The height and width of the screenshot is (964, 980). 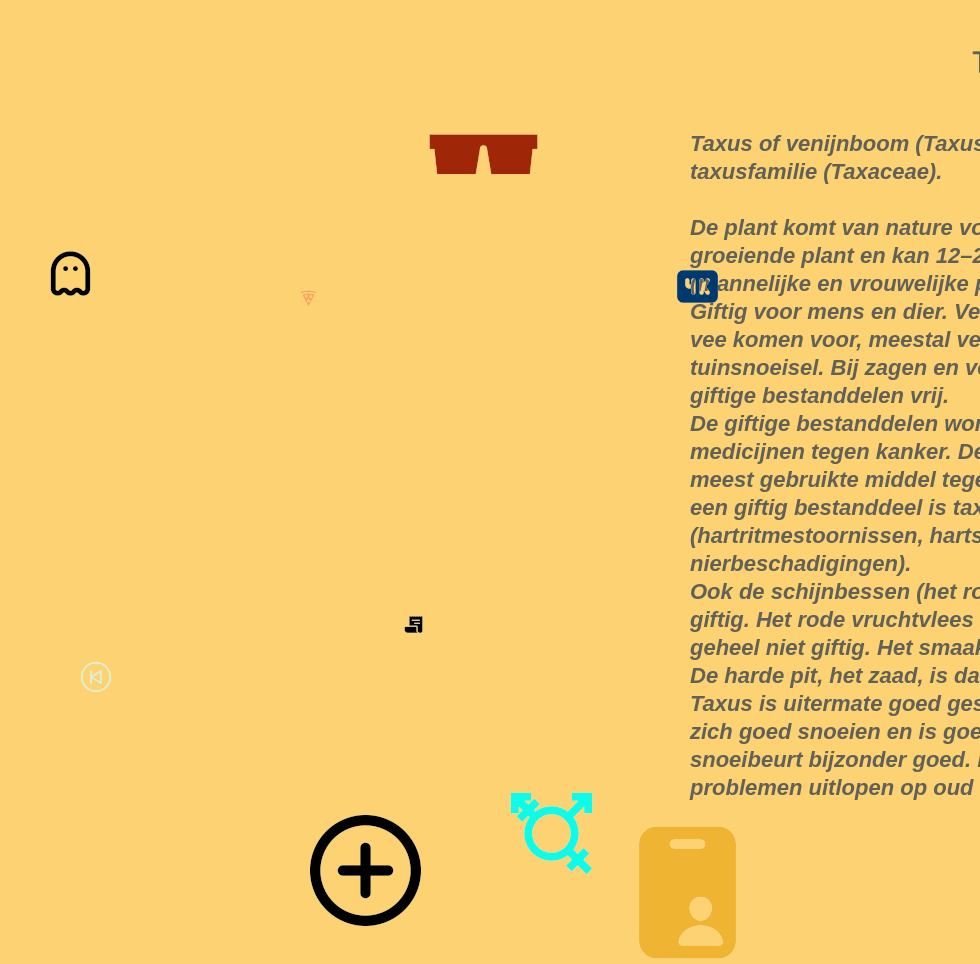 What do you see at coordinates (70, 273) in the screenshot?
I see `toggle ghost mode or invisible status` at bounding box center [70, 273].